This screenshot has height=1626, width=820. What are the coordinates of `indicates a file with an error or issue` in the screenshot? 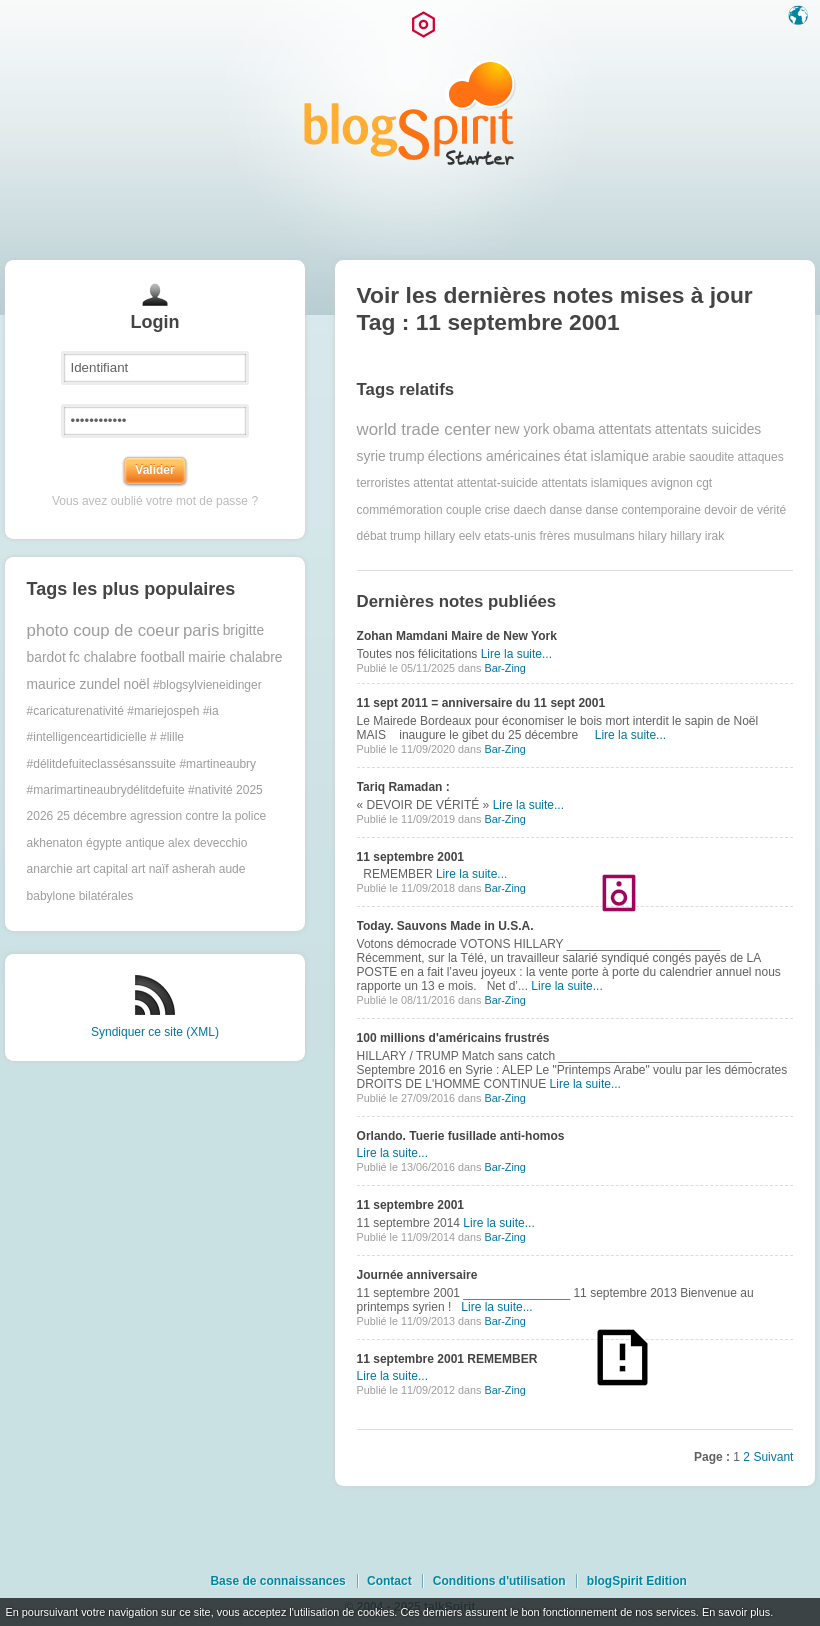 It's located at (622, 1357).